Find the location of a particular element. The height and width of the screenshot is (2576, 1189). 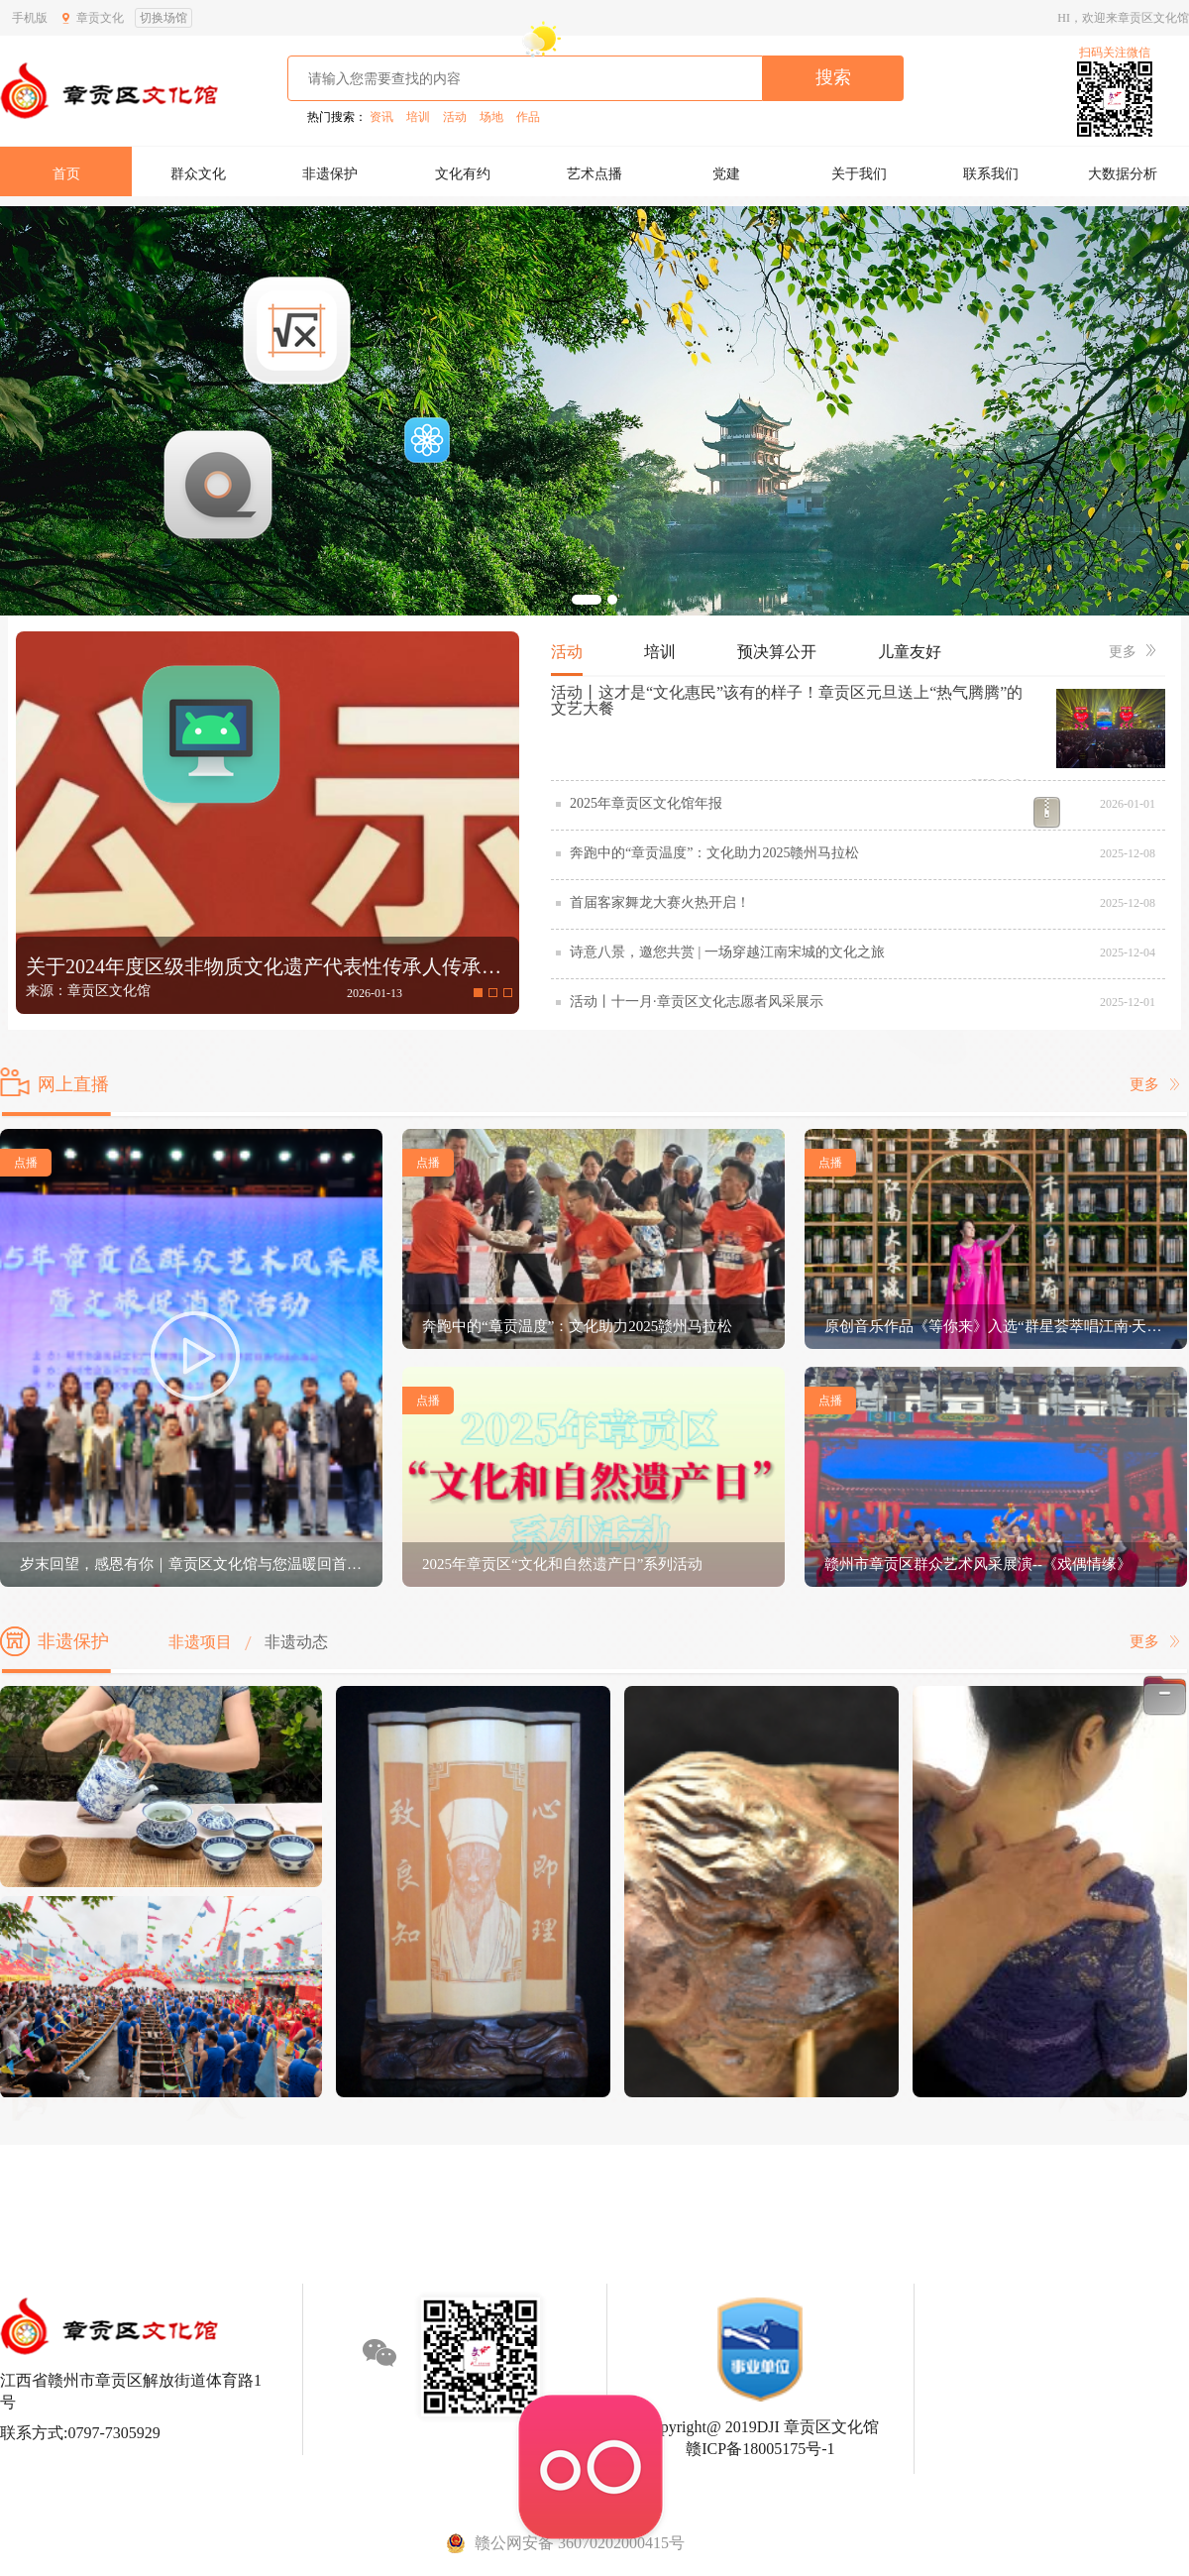

launch qtscrcpy to mirror android device to desktop is located at coordinates (211, 734).